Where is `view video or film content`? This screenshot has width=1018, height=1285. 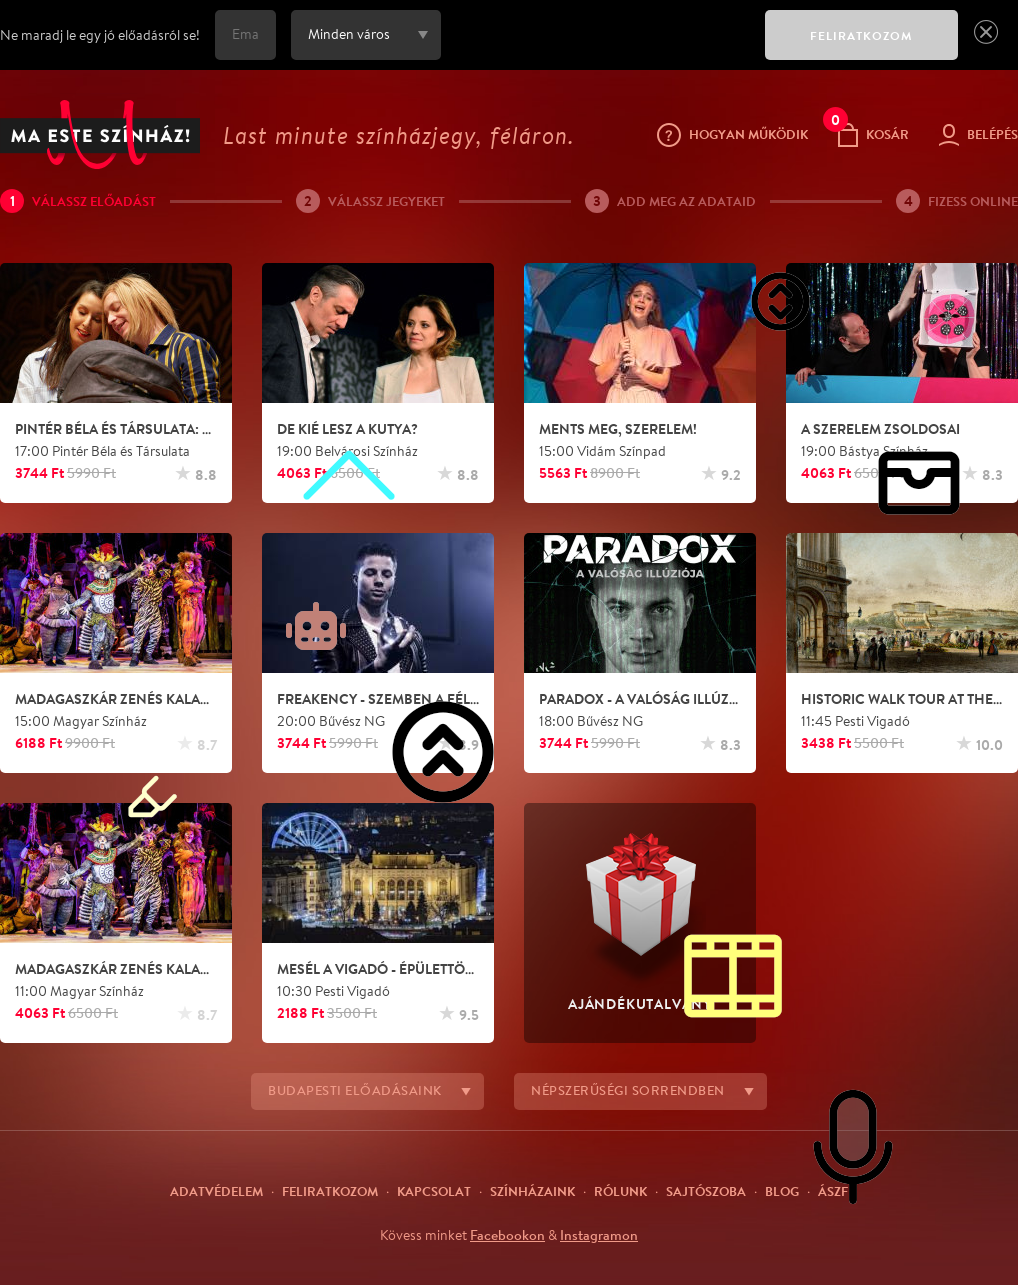 view video or film content is located at coordinates (733, 976).